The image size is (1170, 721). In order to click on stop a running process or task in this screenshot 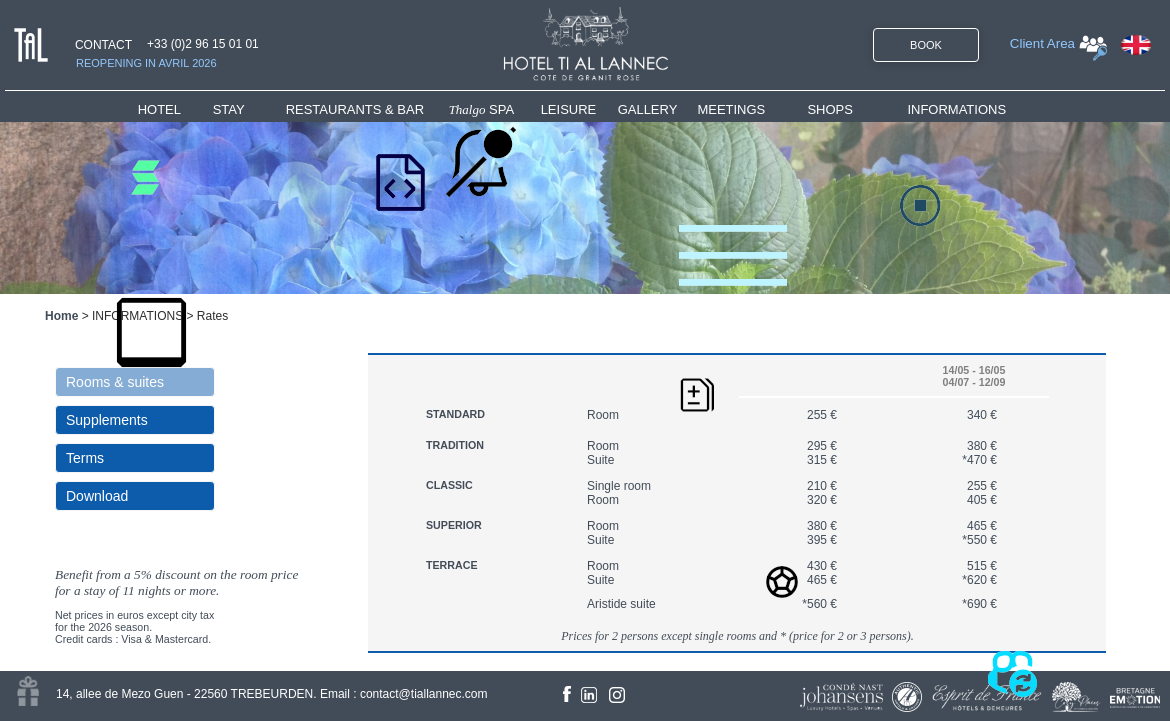, I will do `click(920, 205)`.